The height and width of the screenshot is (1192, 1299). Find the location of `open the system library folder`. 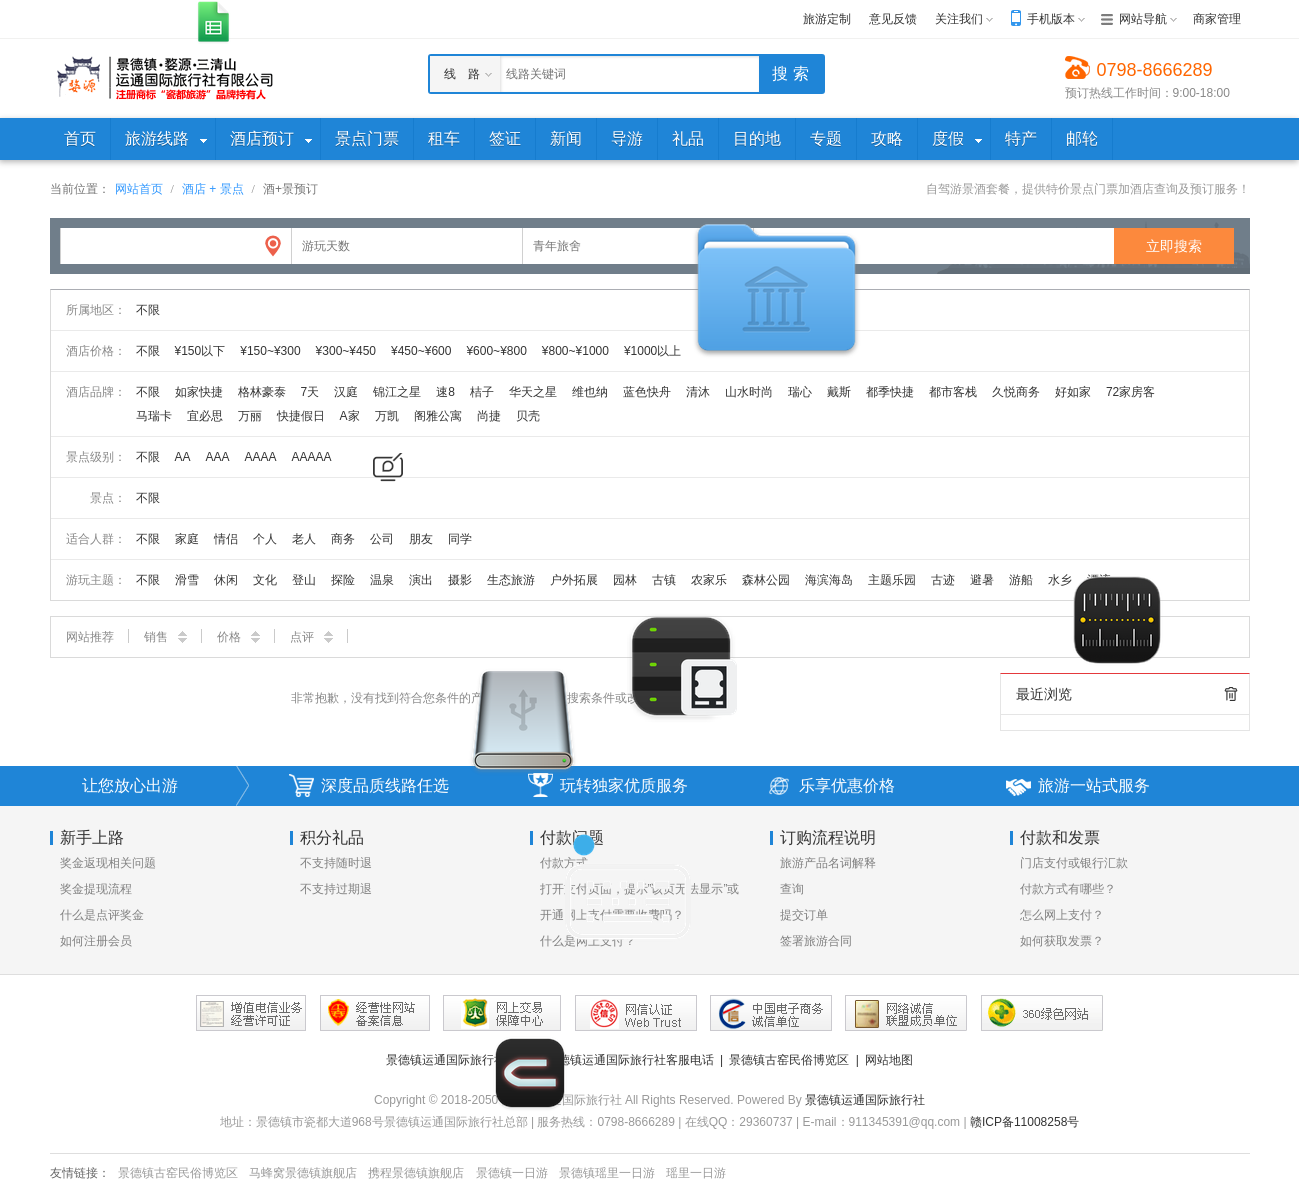

open the system library folder is located at coordinates (776, 287).